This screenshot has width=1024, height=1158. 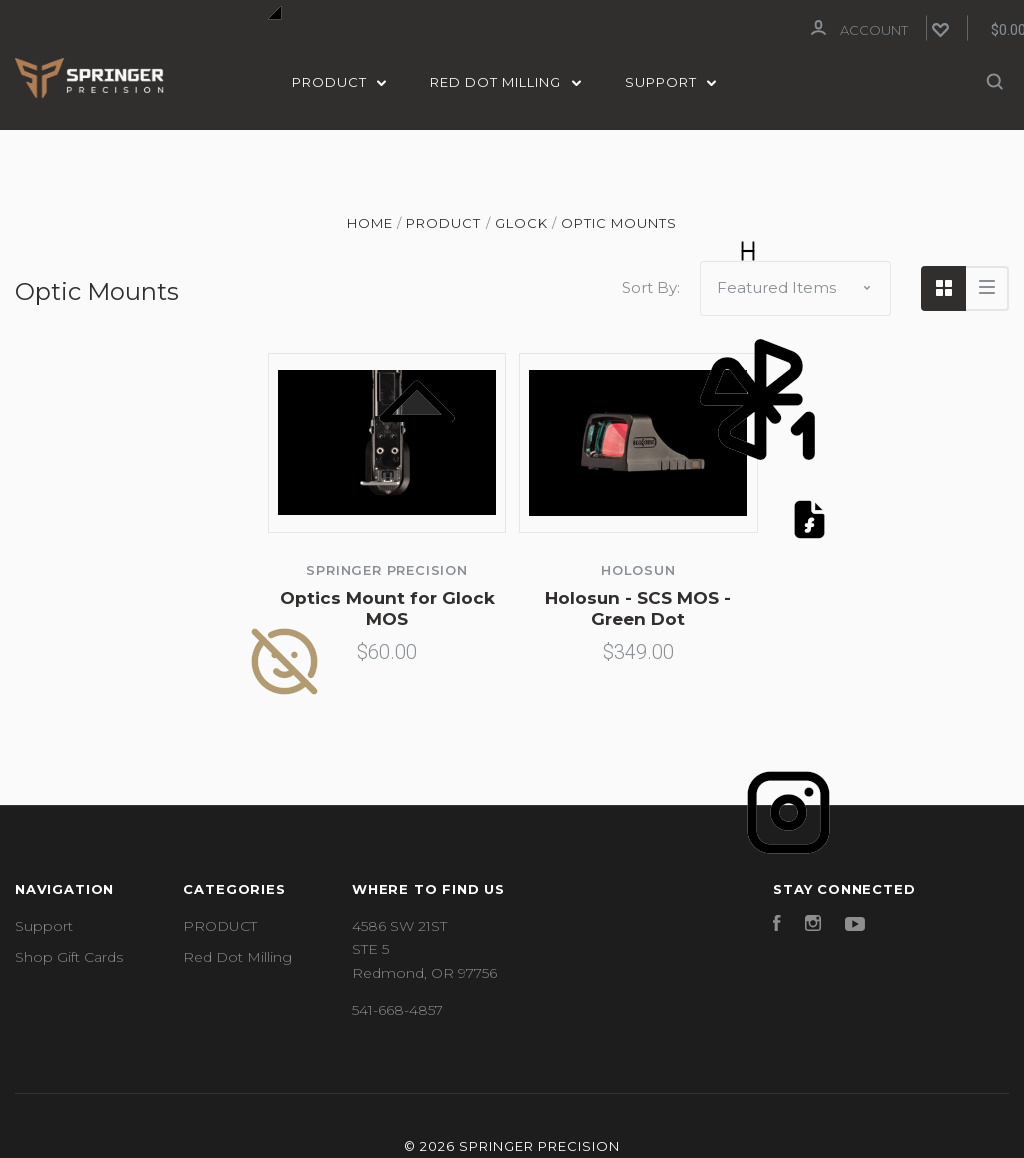 I want to click on scroll up or move content upward, so click(x=417, y=422).